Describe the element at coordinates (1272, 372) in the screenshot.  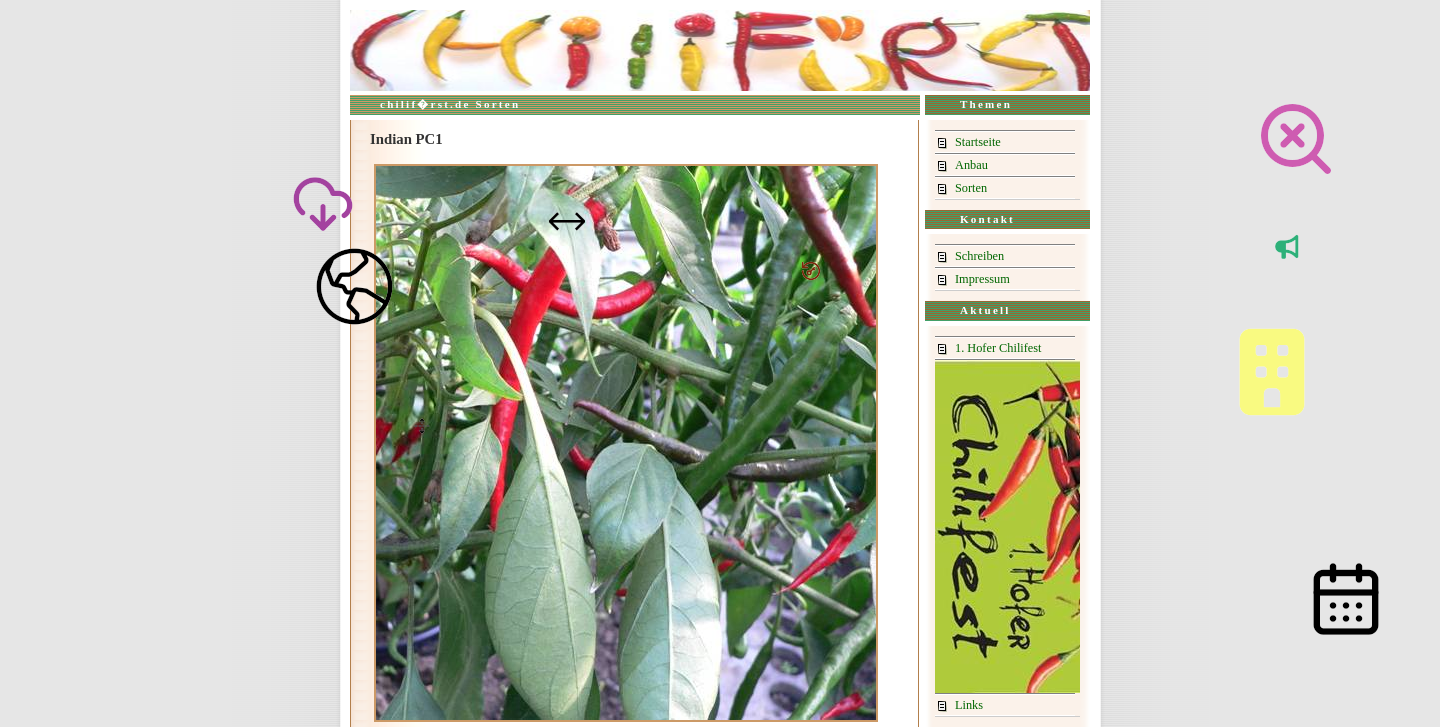
I see `view company or organization profile` at that location.